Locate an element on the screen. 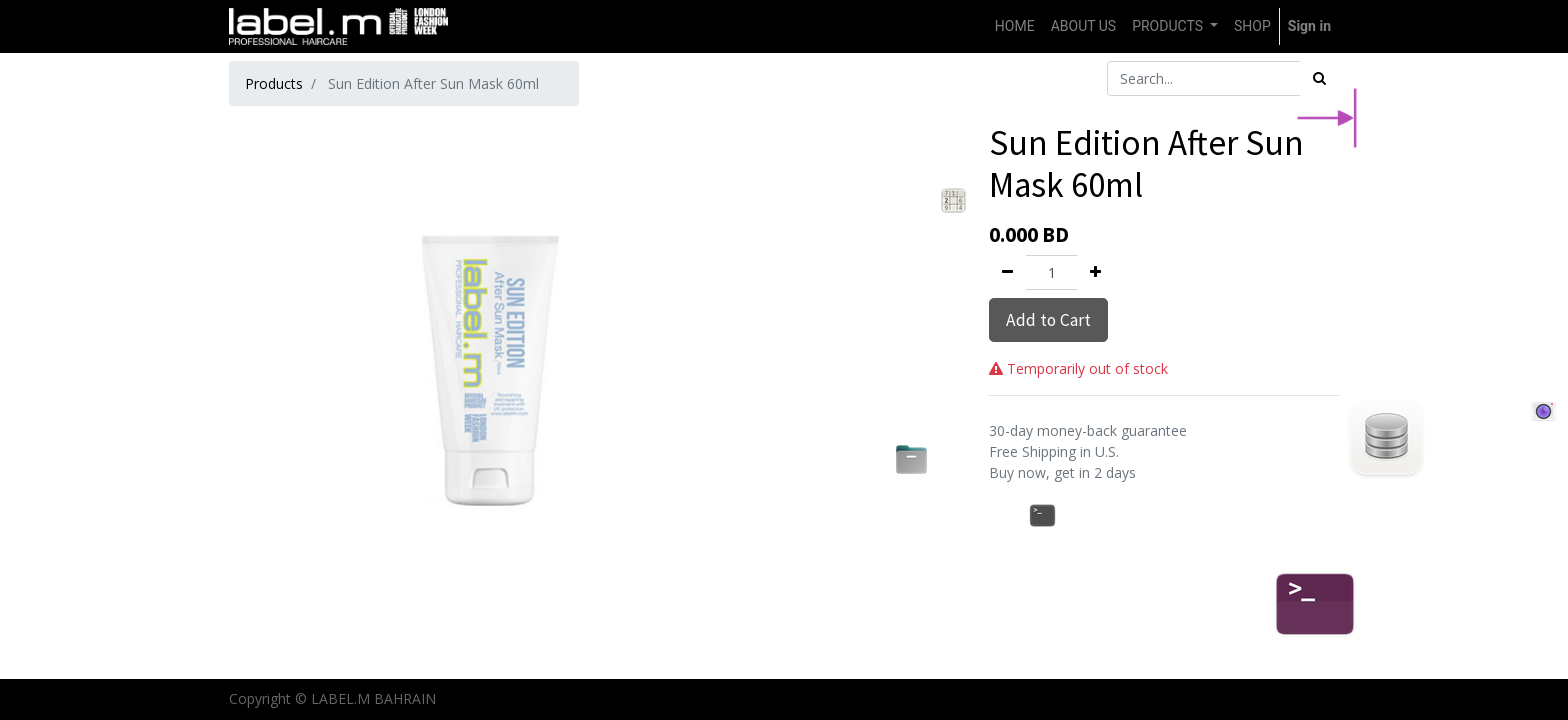  jump to the last item or end of list is located at coordinates (1327, 118).